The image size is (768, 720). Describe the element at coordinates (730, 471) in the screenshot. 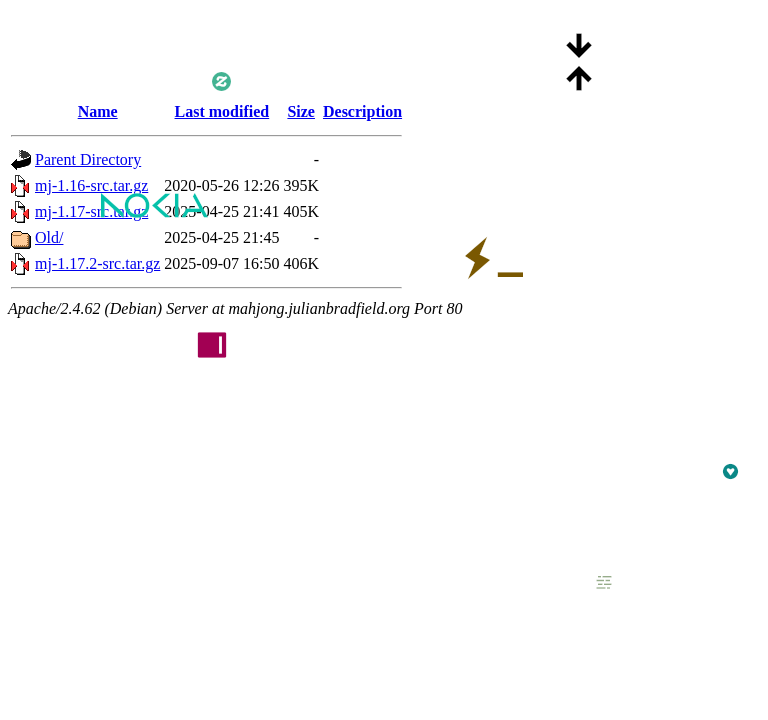

I see `gratipay logo - a platform for recurring donations and tips` at that location.